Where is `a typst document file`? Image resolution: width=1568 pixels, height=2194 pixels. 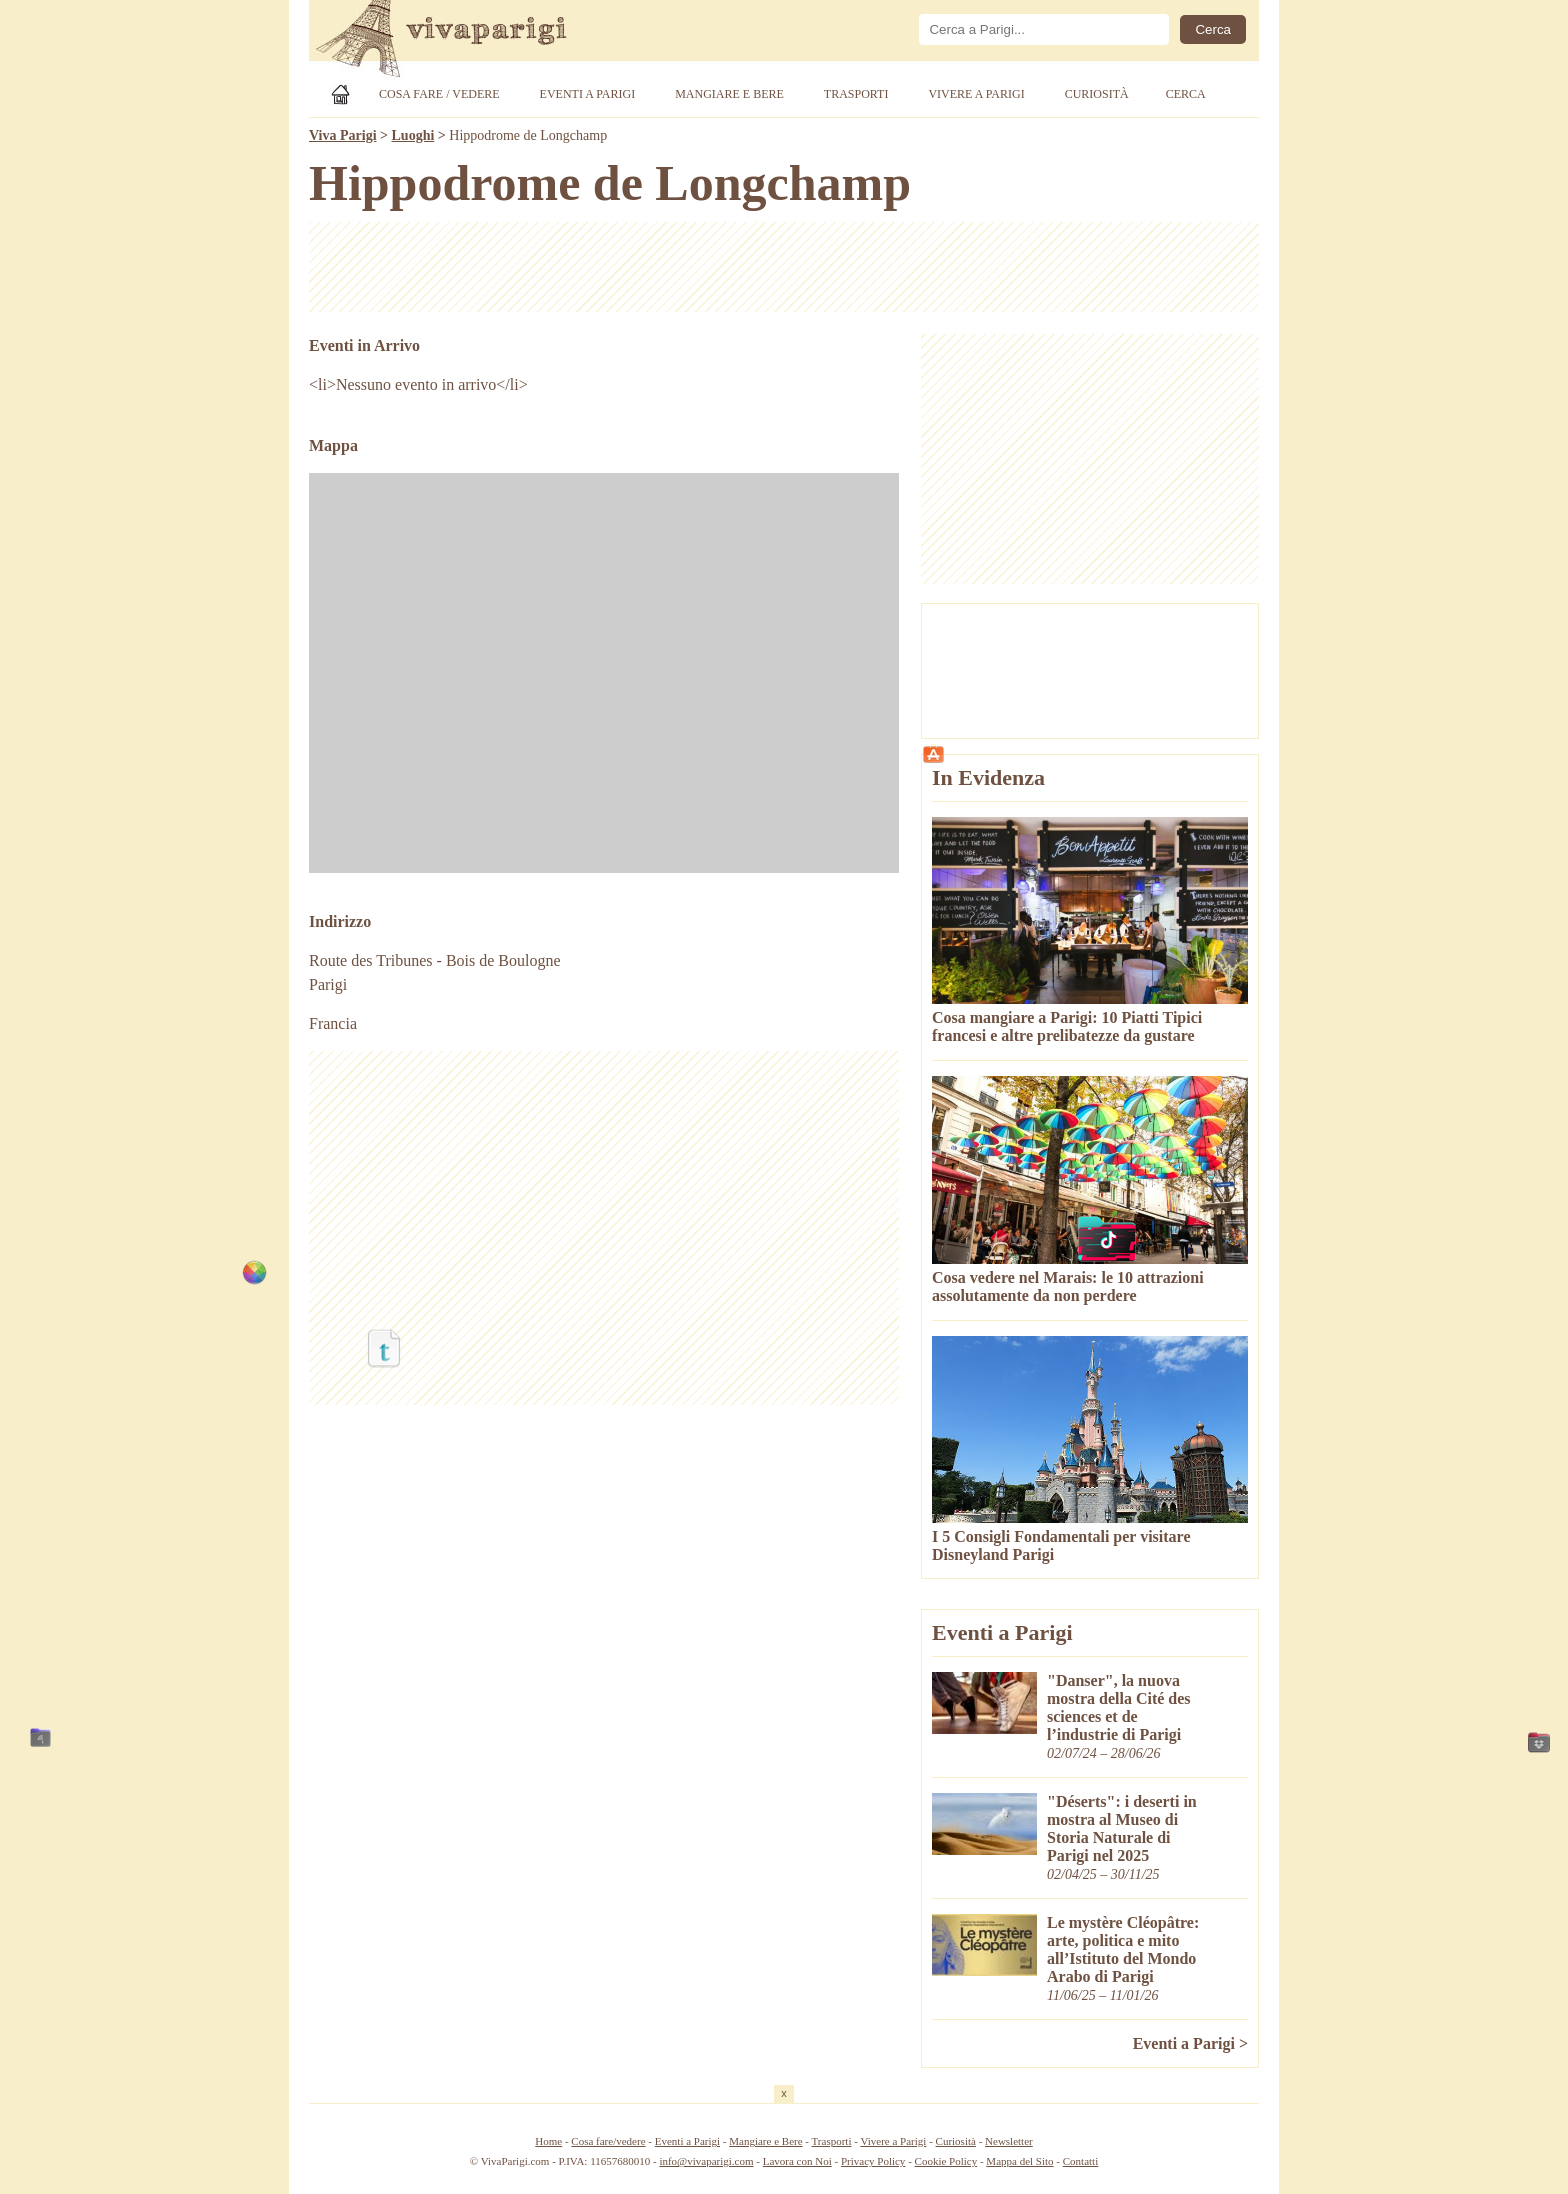 a typst document file is located at coordinates (384, 1348).